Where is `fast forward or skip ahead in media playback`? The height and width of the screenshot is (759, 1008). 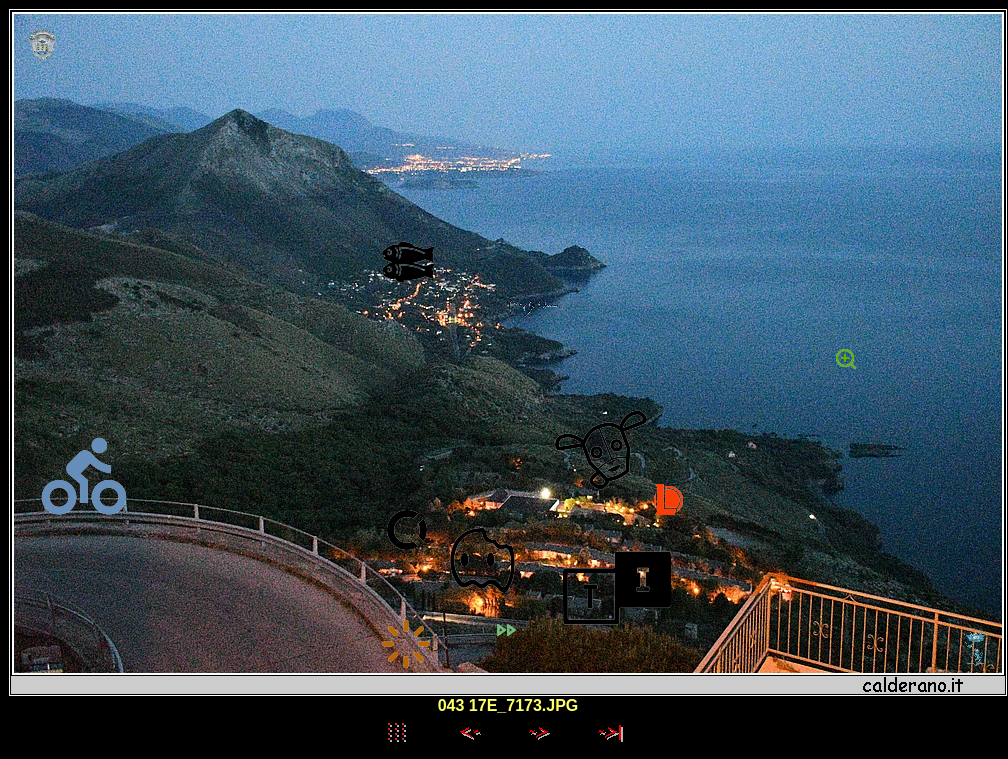 fast forward or skip ahead in media playback is located at coordinates (506, 630).